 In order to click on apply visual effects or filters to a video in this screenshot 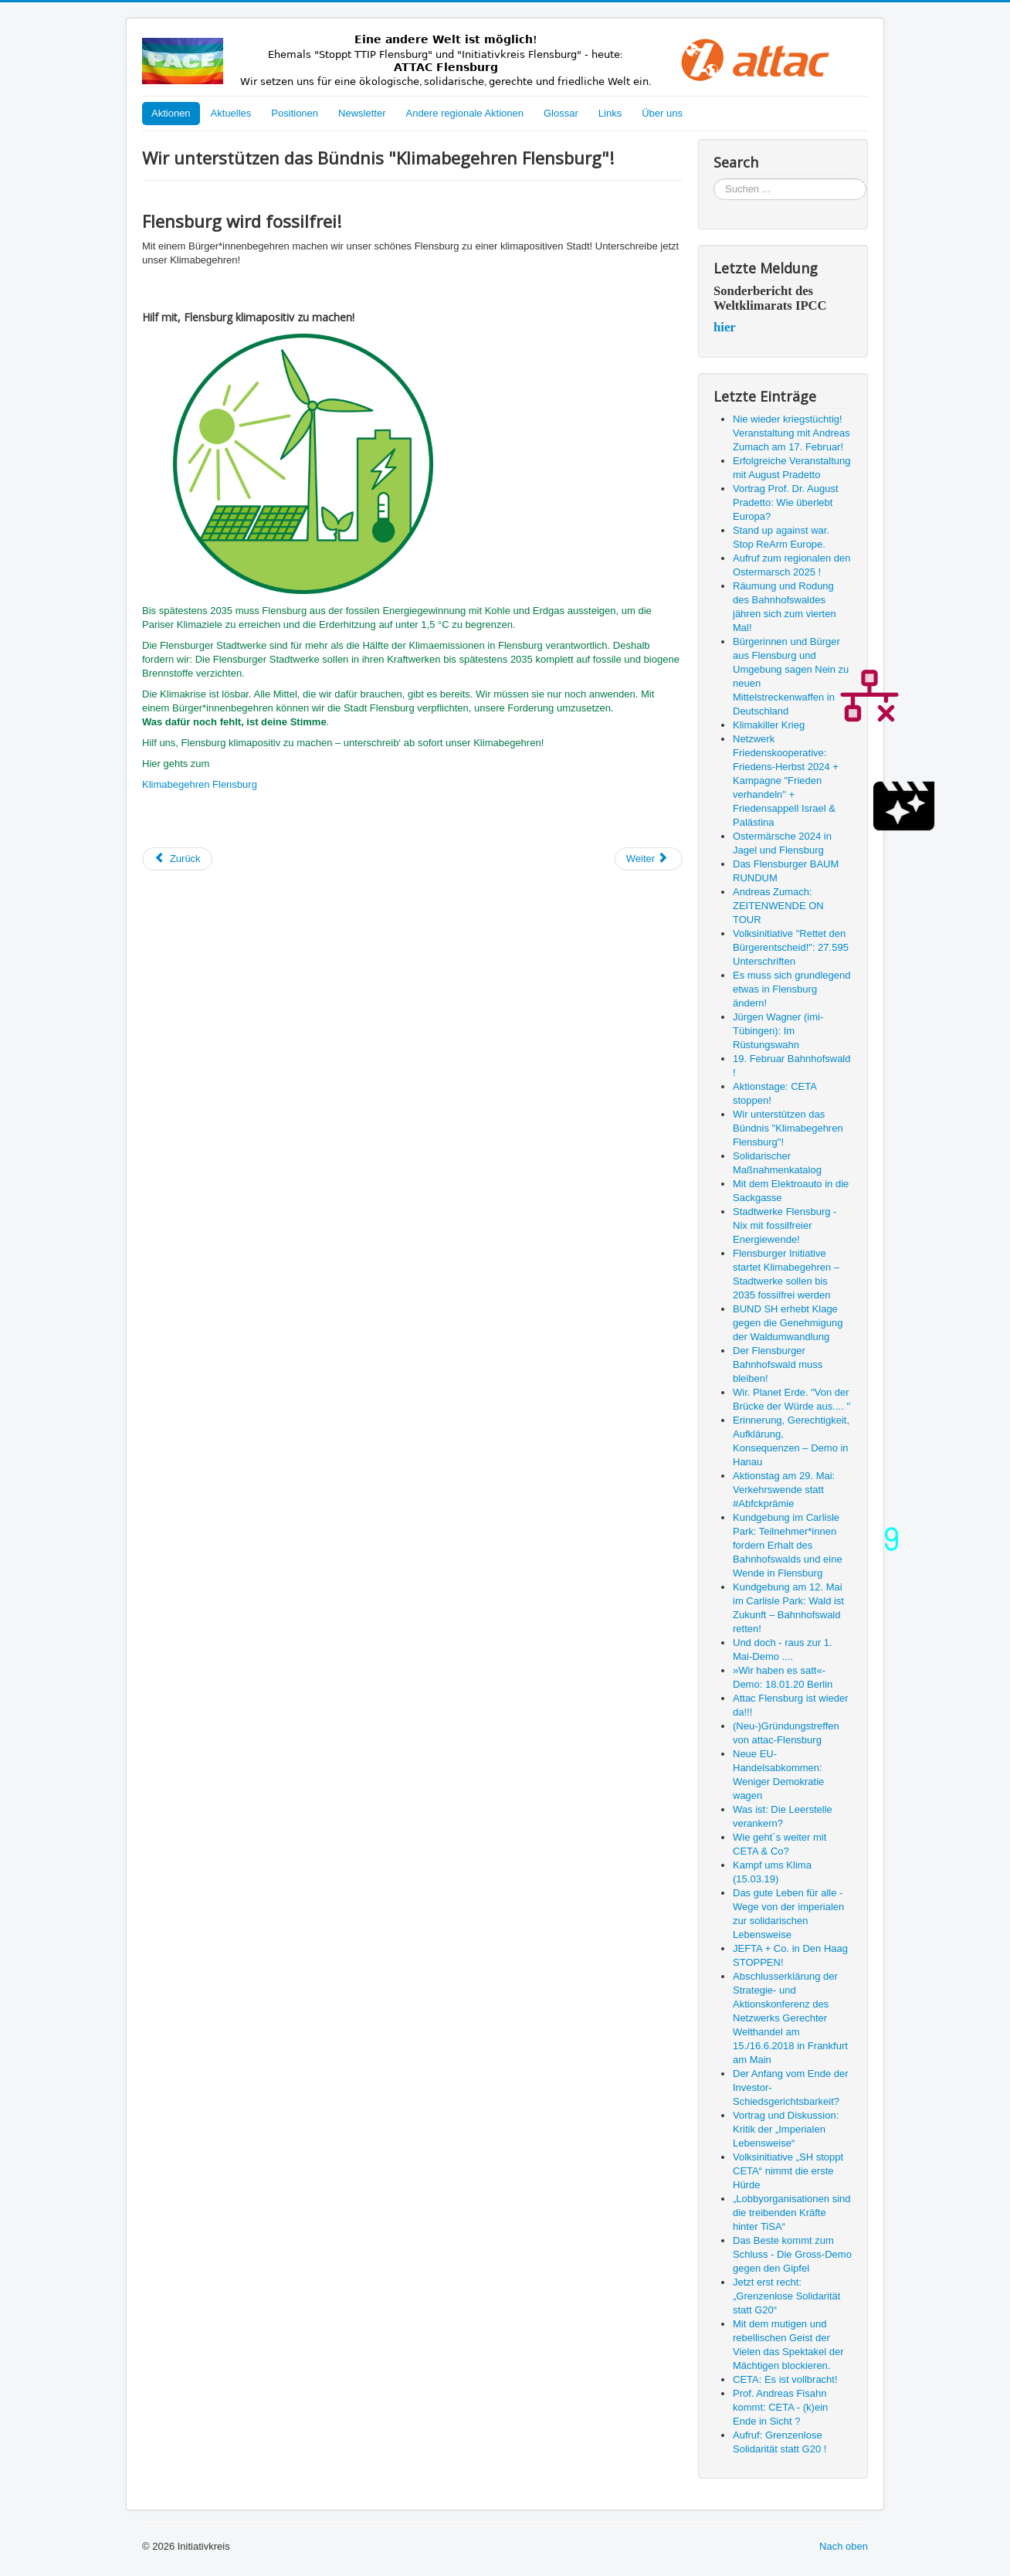, I will do `click(903, 806)`.